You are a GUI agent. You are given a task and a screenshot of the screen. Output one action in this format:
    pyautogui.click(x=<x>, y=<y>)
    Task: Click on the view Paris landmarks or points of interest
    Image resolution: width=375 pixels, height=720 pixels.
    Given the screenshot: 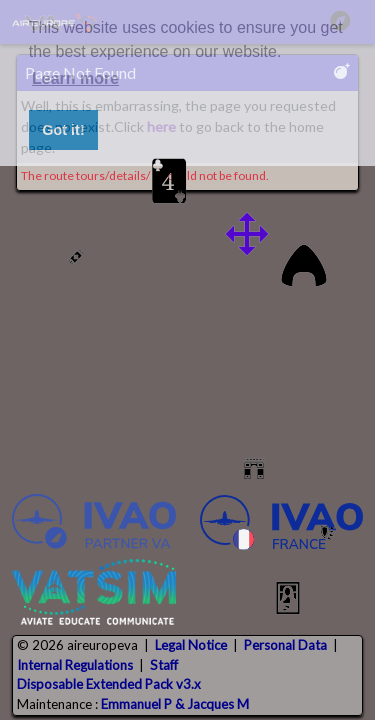 What is the action you would take?
    pyautogui.click(x=254, y=467)
    